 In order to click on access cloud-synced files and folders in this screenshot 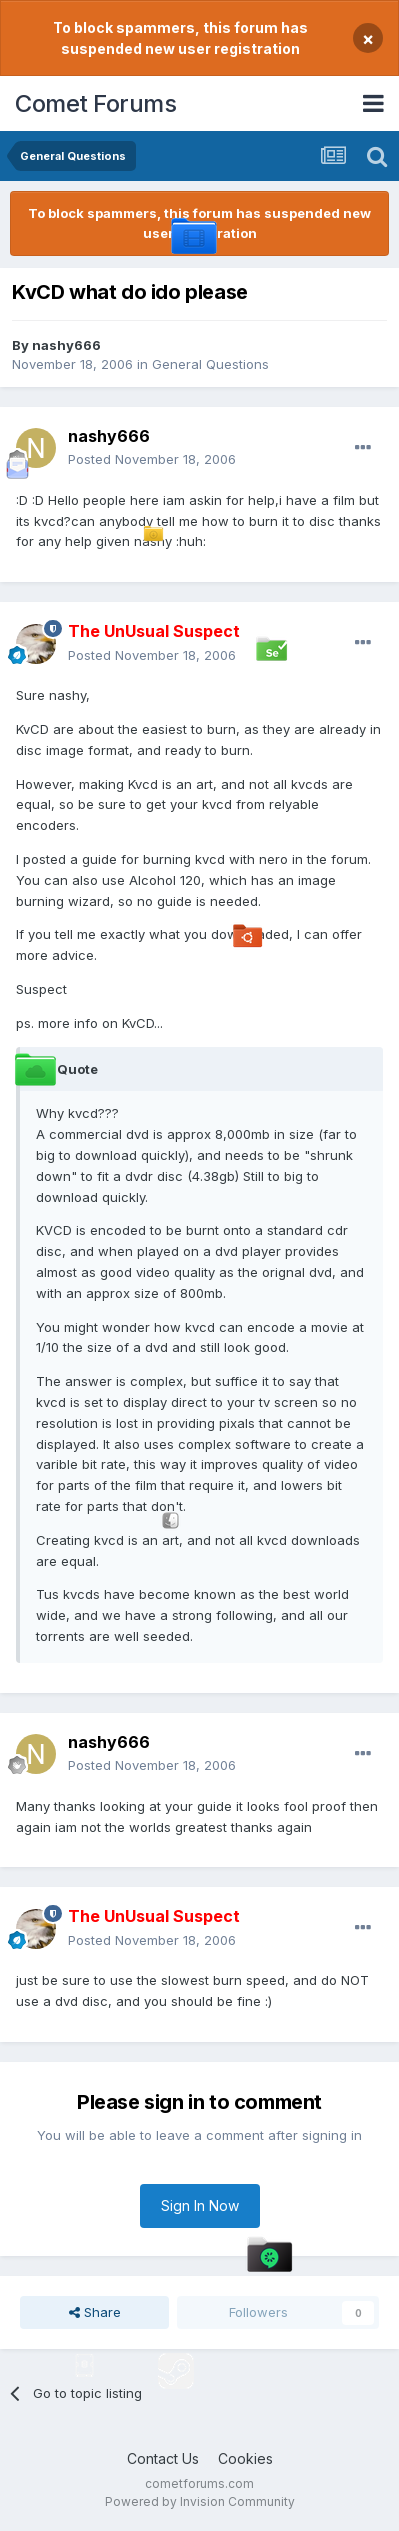, I will do `click(35, 1069)`.